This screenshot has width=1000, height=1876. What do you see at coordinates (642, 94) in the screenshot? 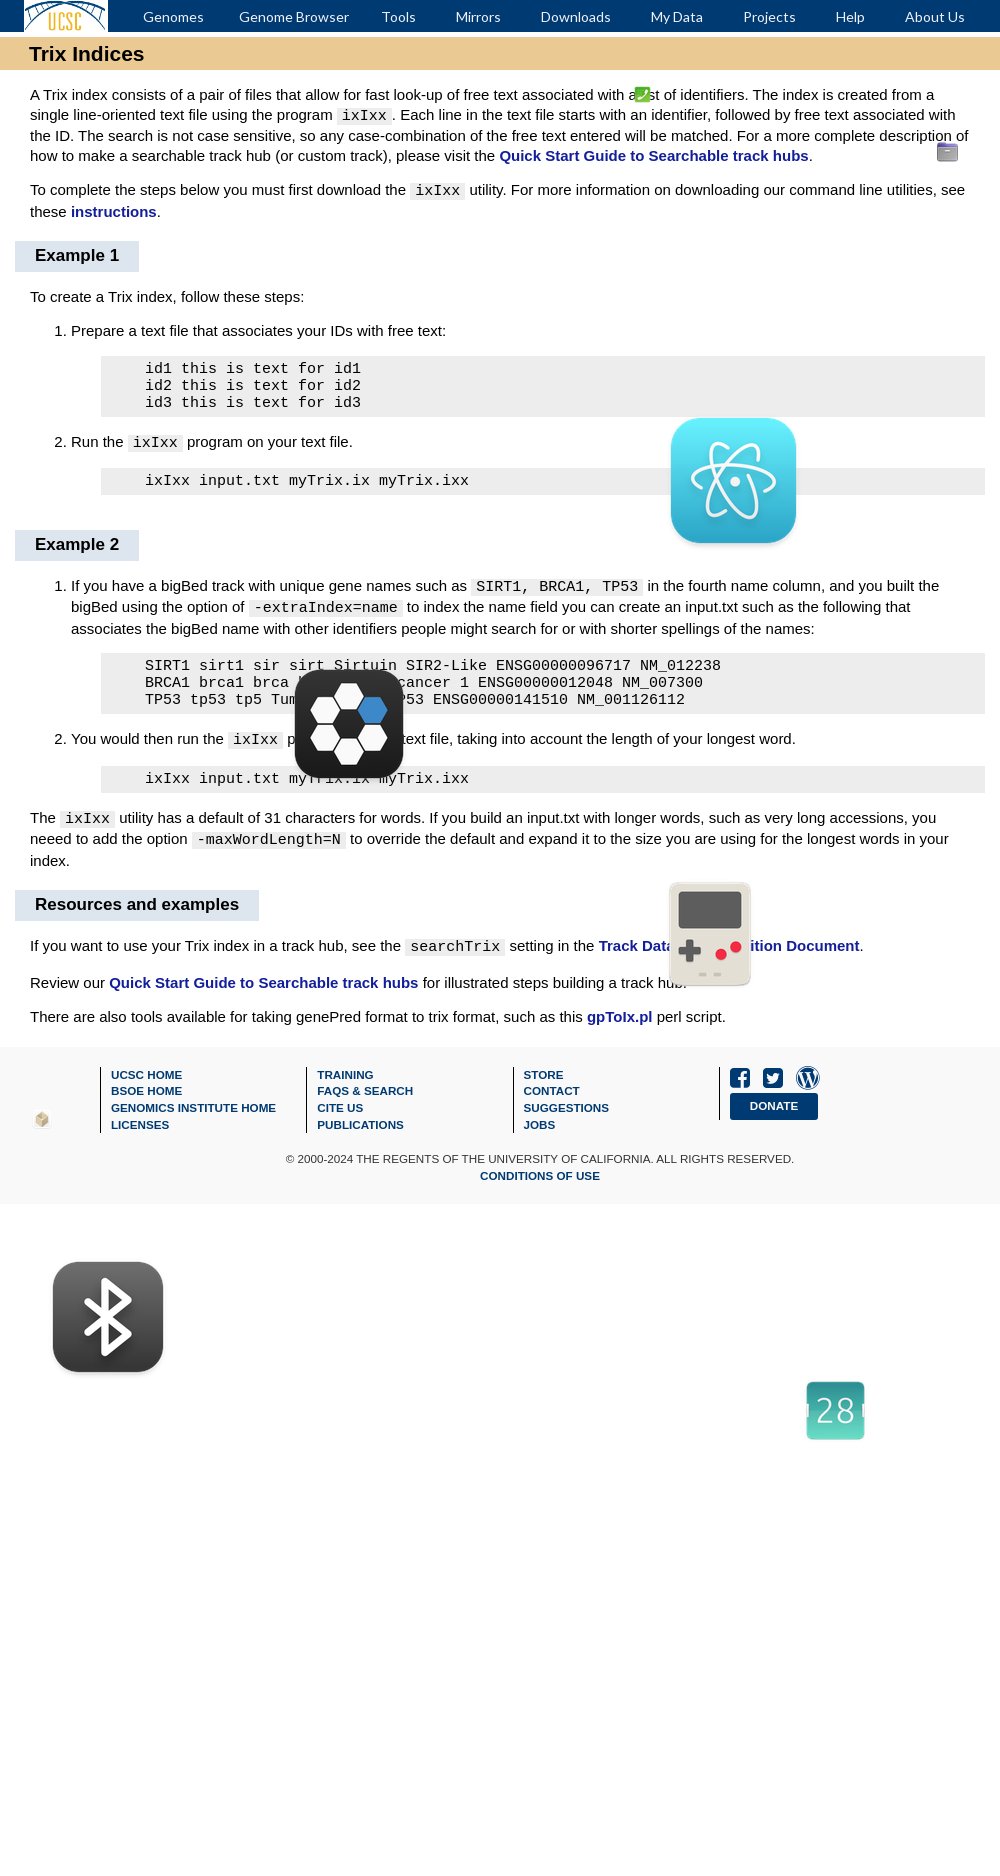
I see `open the phone or calls app` at bounding box center [642, 94].